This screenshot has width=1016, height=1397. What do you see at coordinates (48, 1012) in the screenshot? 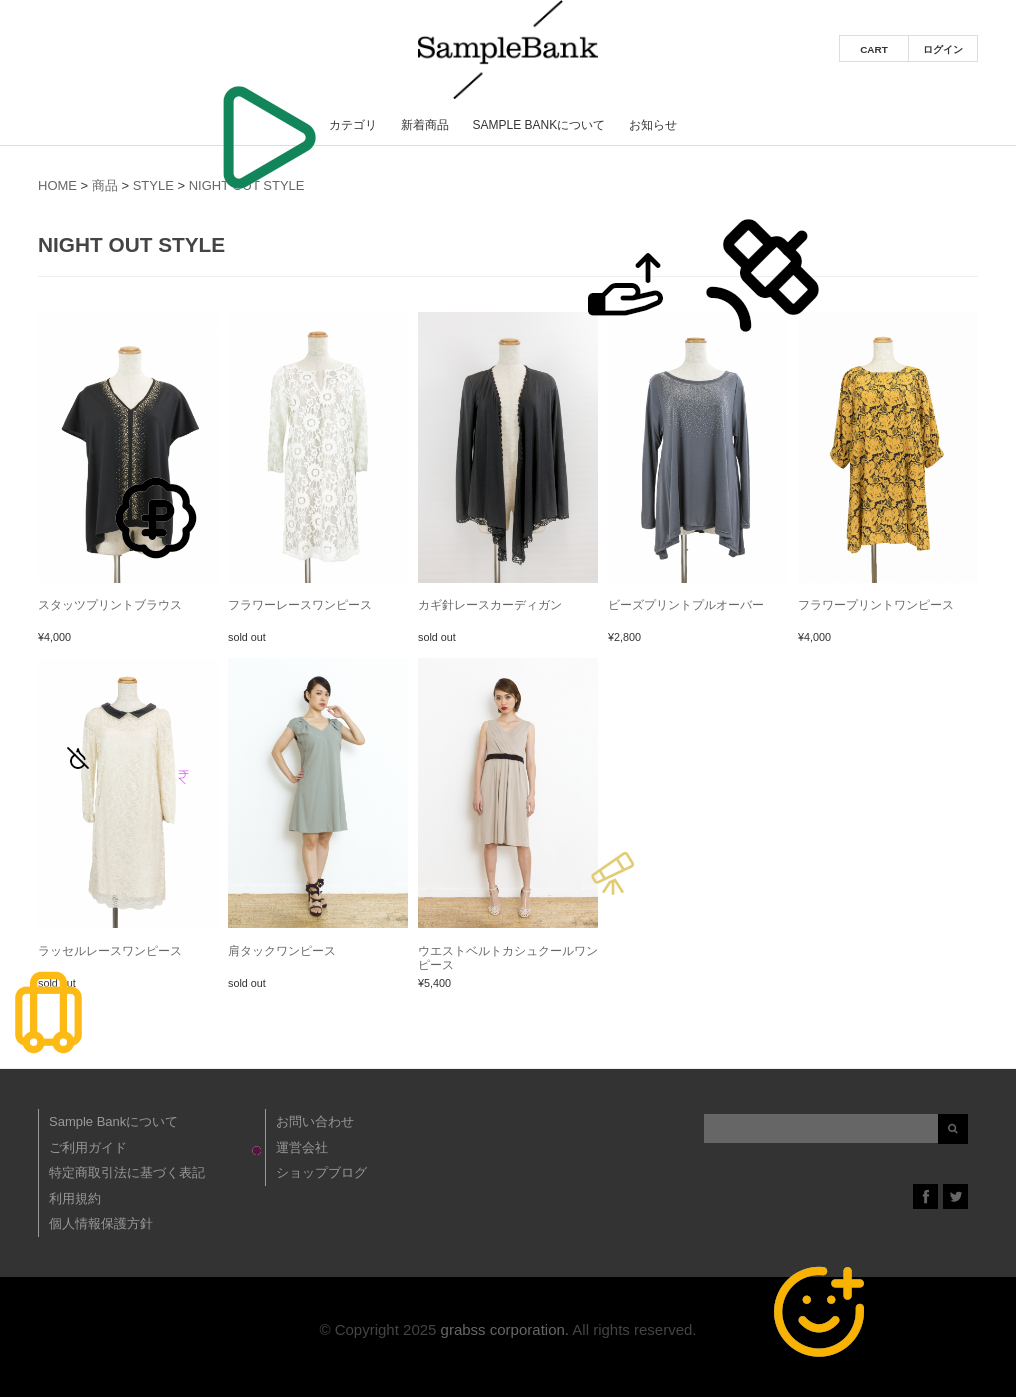
I see `access travel or trip information` at bounding box center [48, 1012].